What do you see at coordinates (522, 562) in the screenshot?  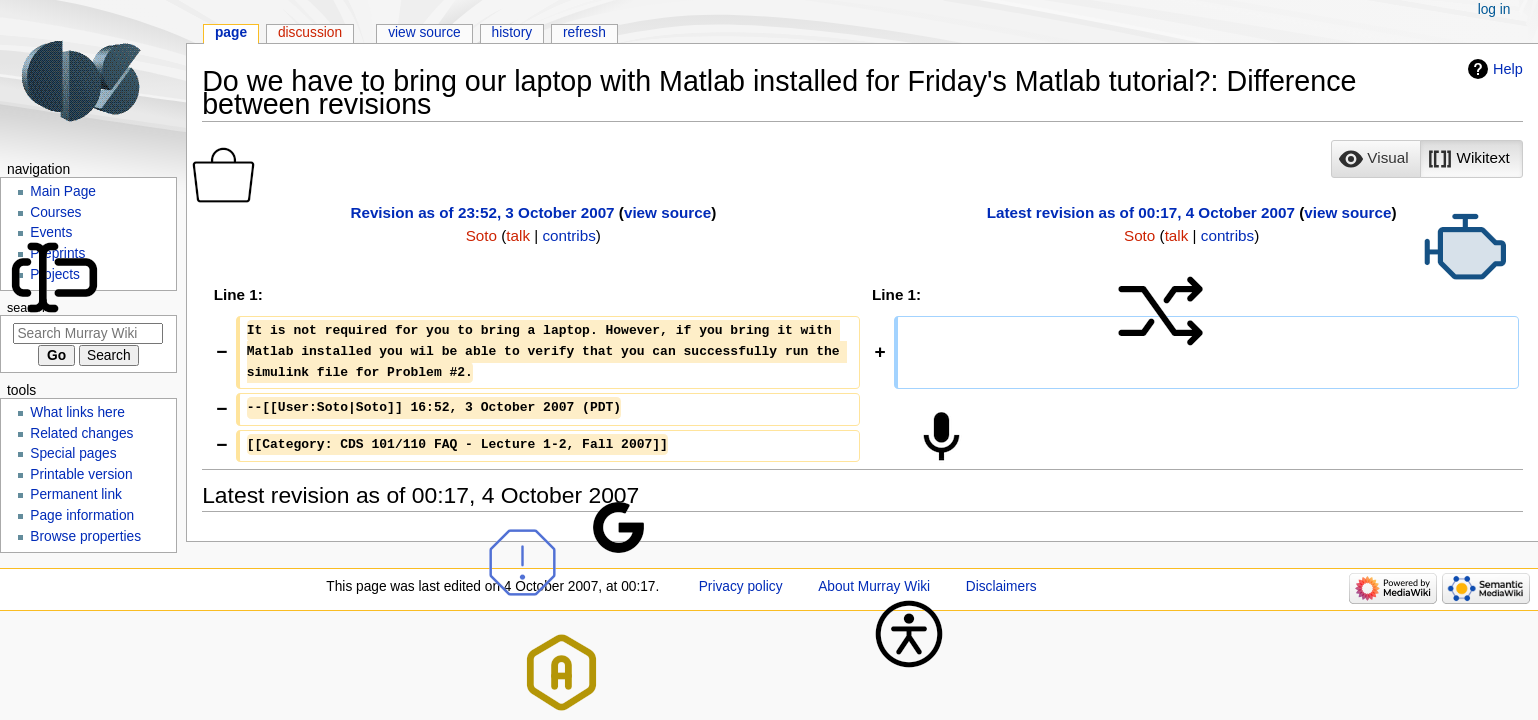 I see `indicates a warning or critical alert` at bounding box center [522, 562].